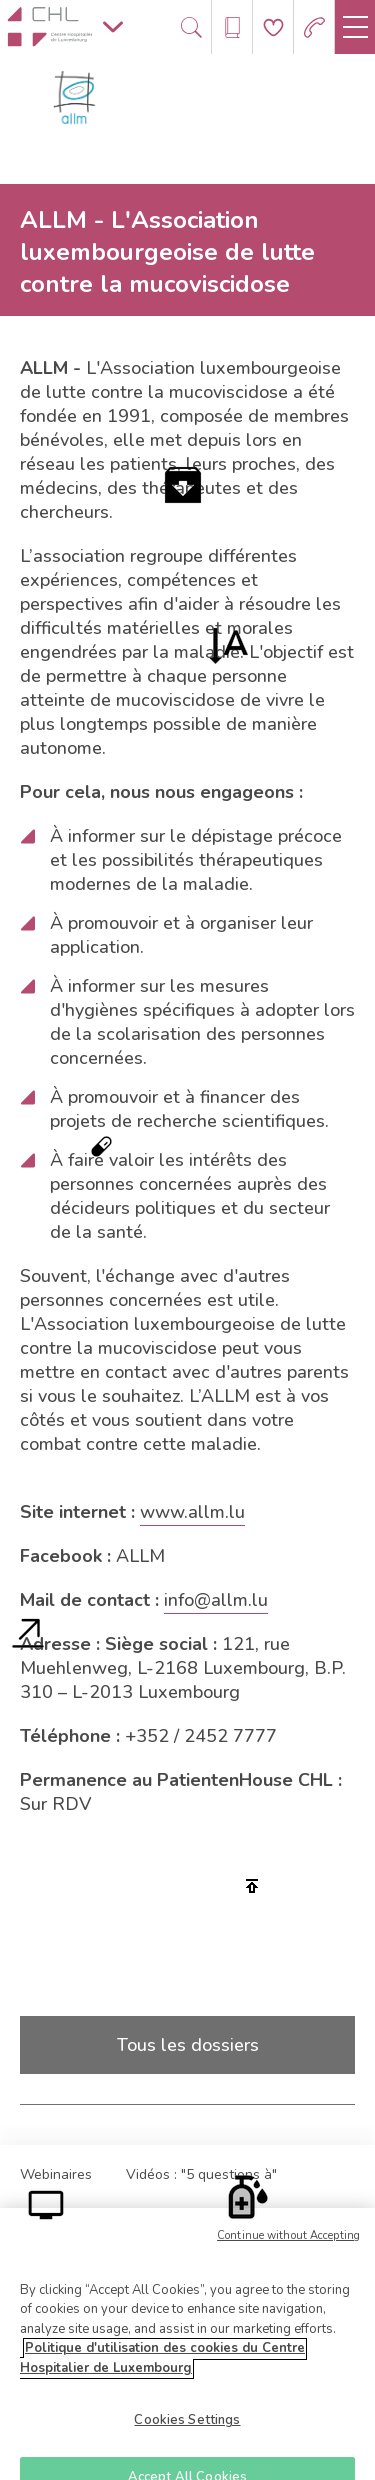 This screenshot has width=375, height=2480. I want to click on access medication reminders or health features, so click(101, 1146).